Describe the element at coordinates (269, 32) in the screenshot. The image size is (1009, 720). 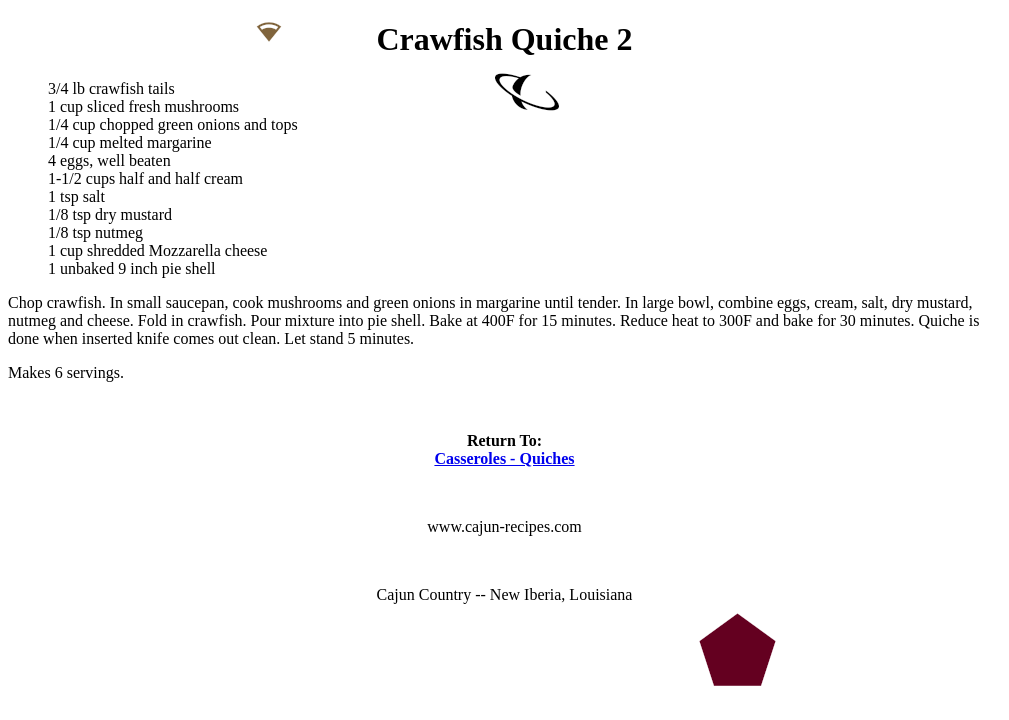
I see `indicates strong wifi signal strength` at that location.